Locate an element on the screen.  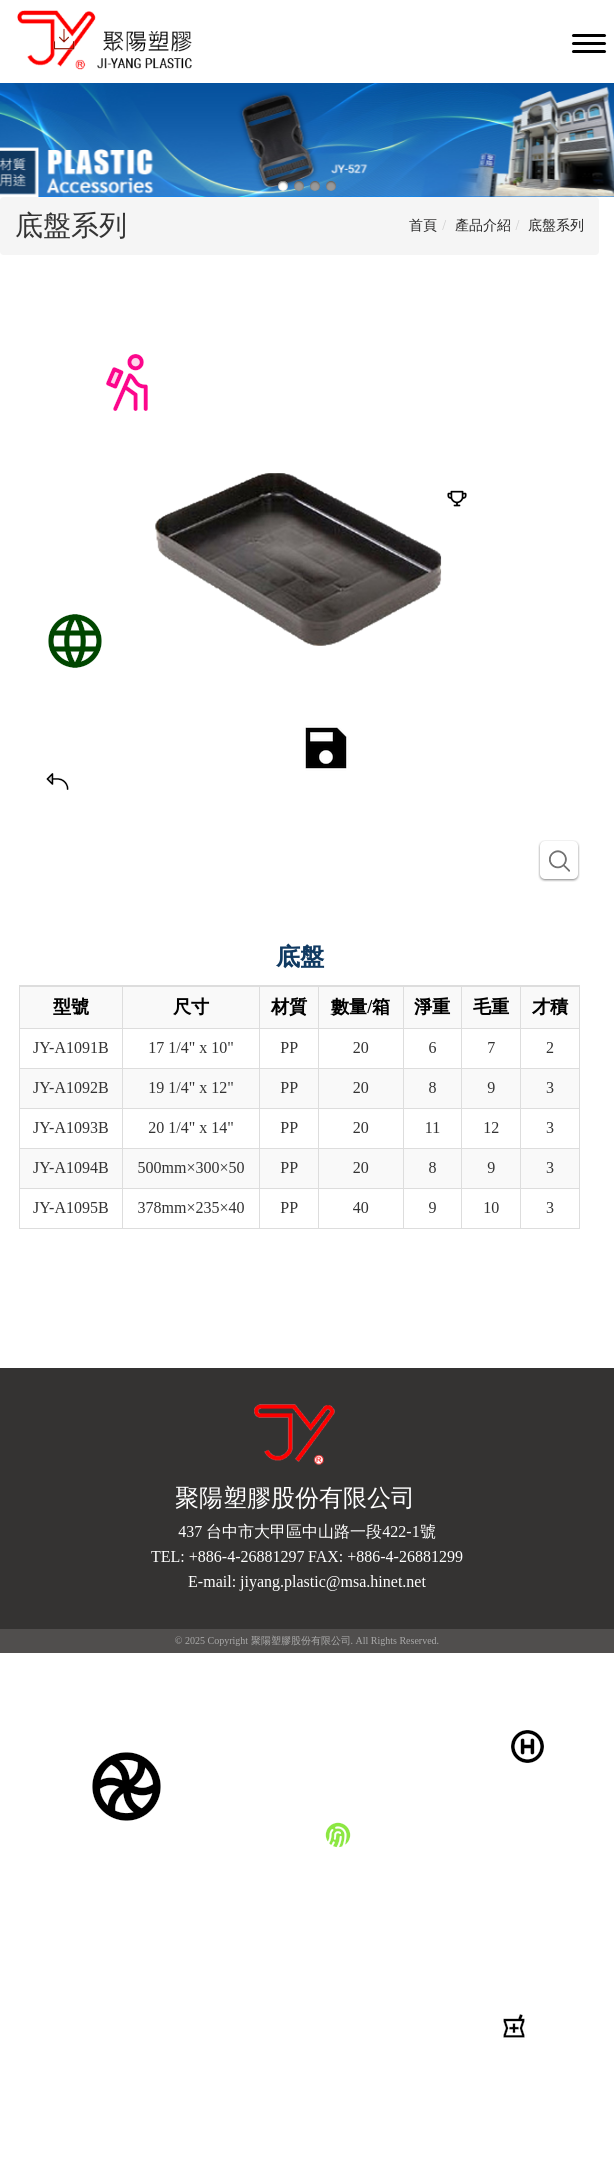
view achievements or awards is located at coordinates (457, 498).